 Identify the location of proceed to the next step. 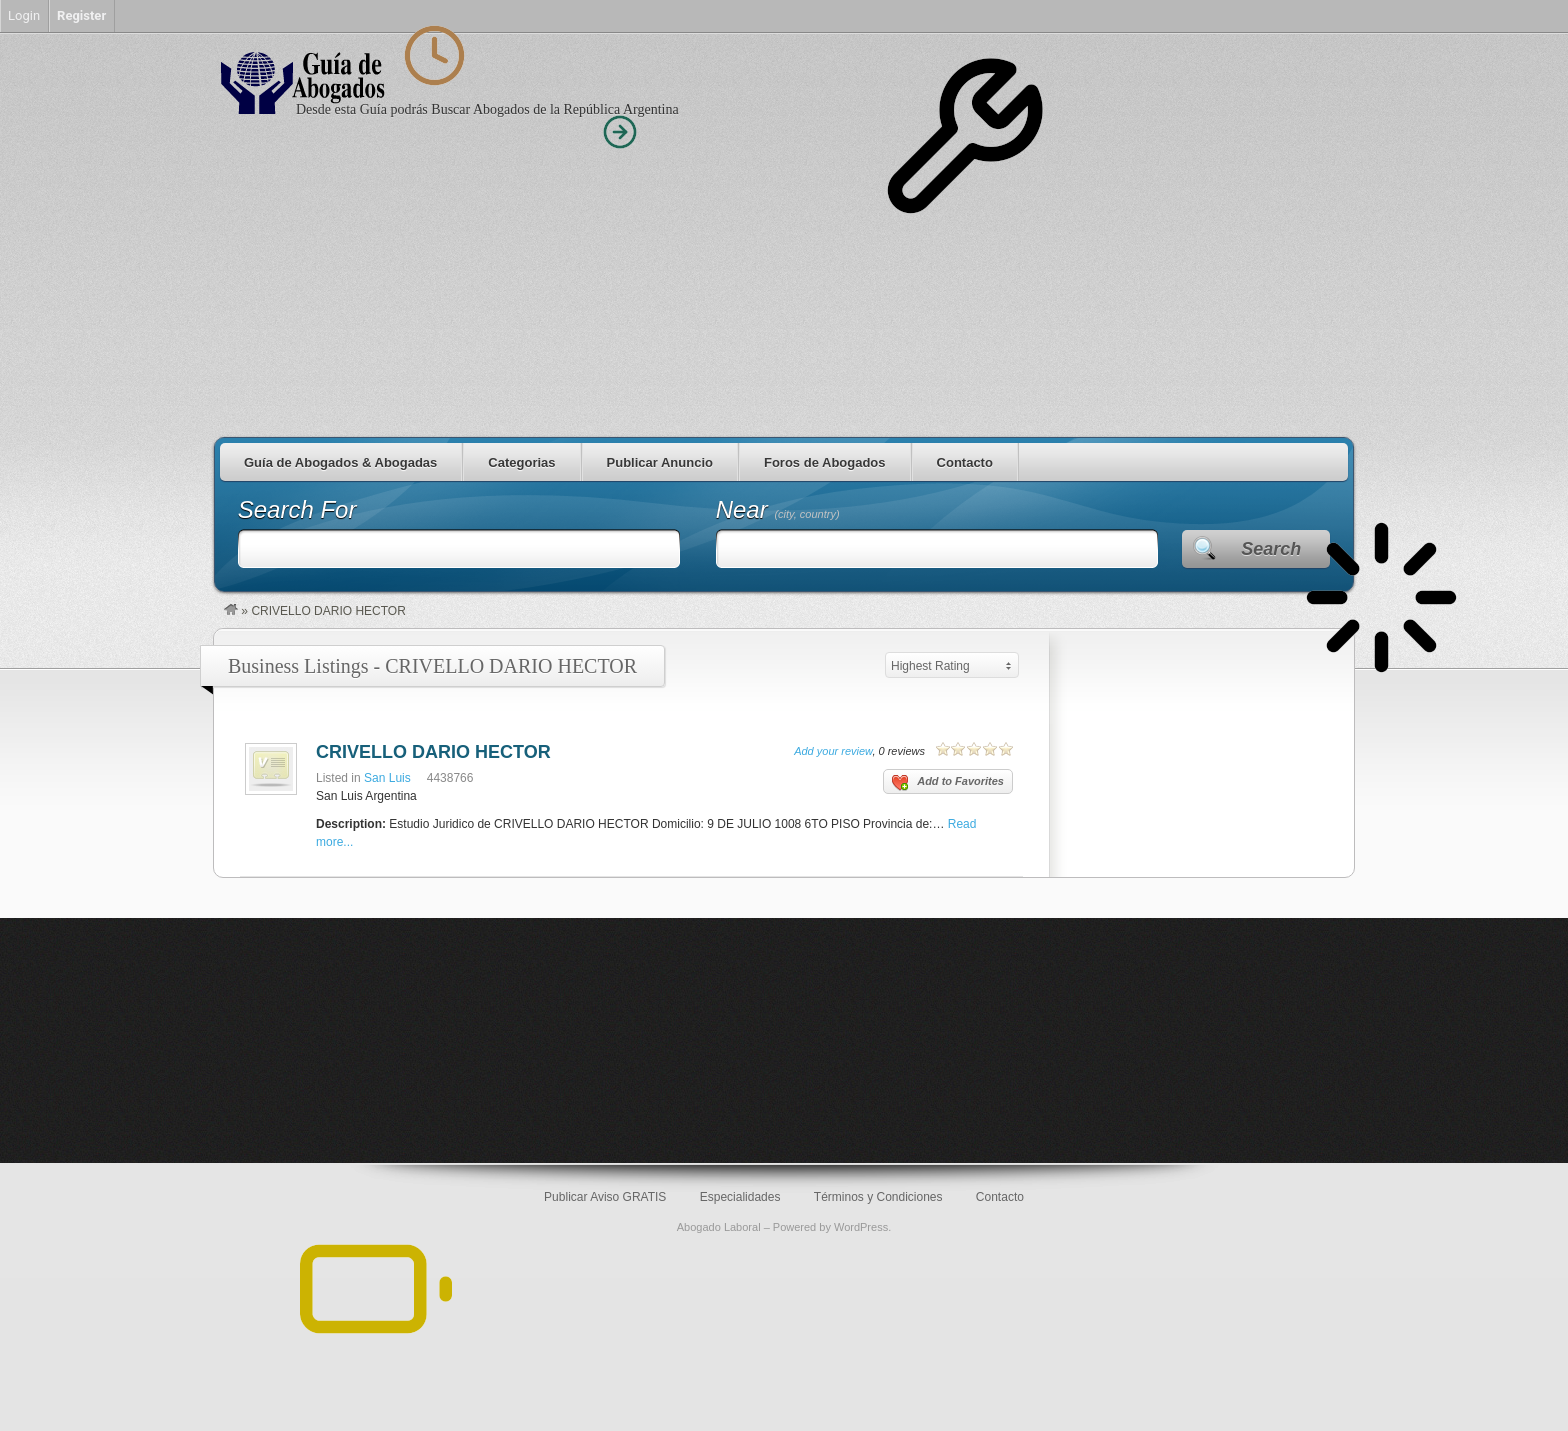
(620, 132).